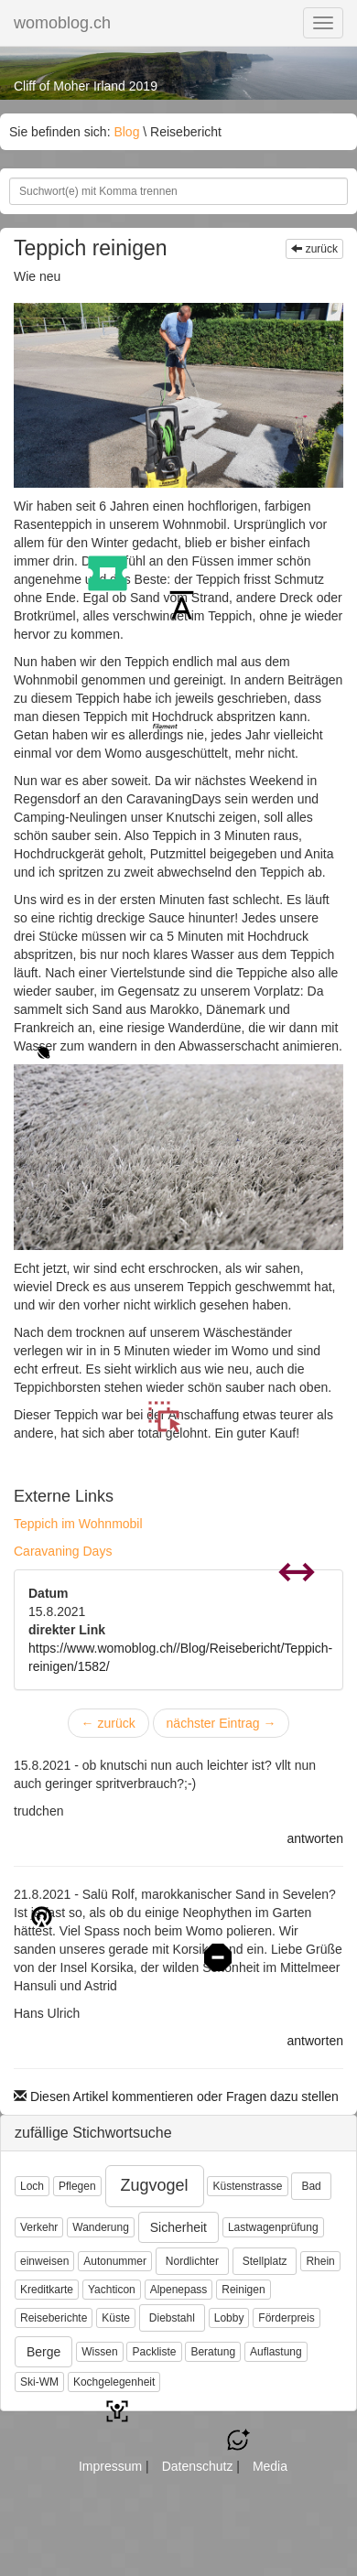  What do you see at coordinates (297, 1572) in the screenshot?
I see `expand content horizontally` at bounding box center [297, 1572].